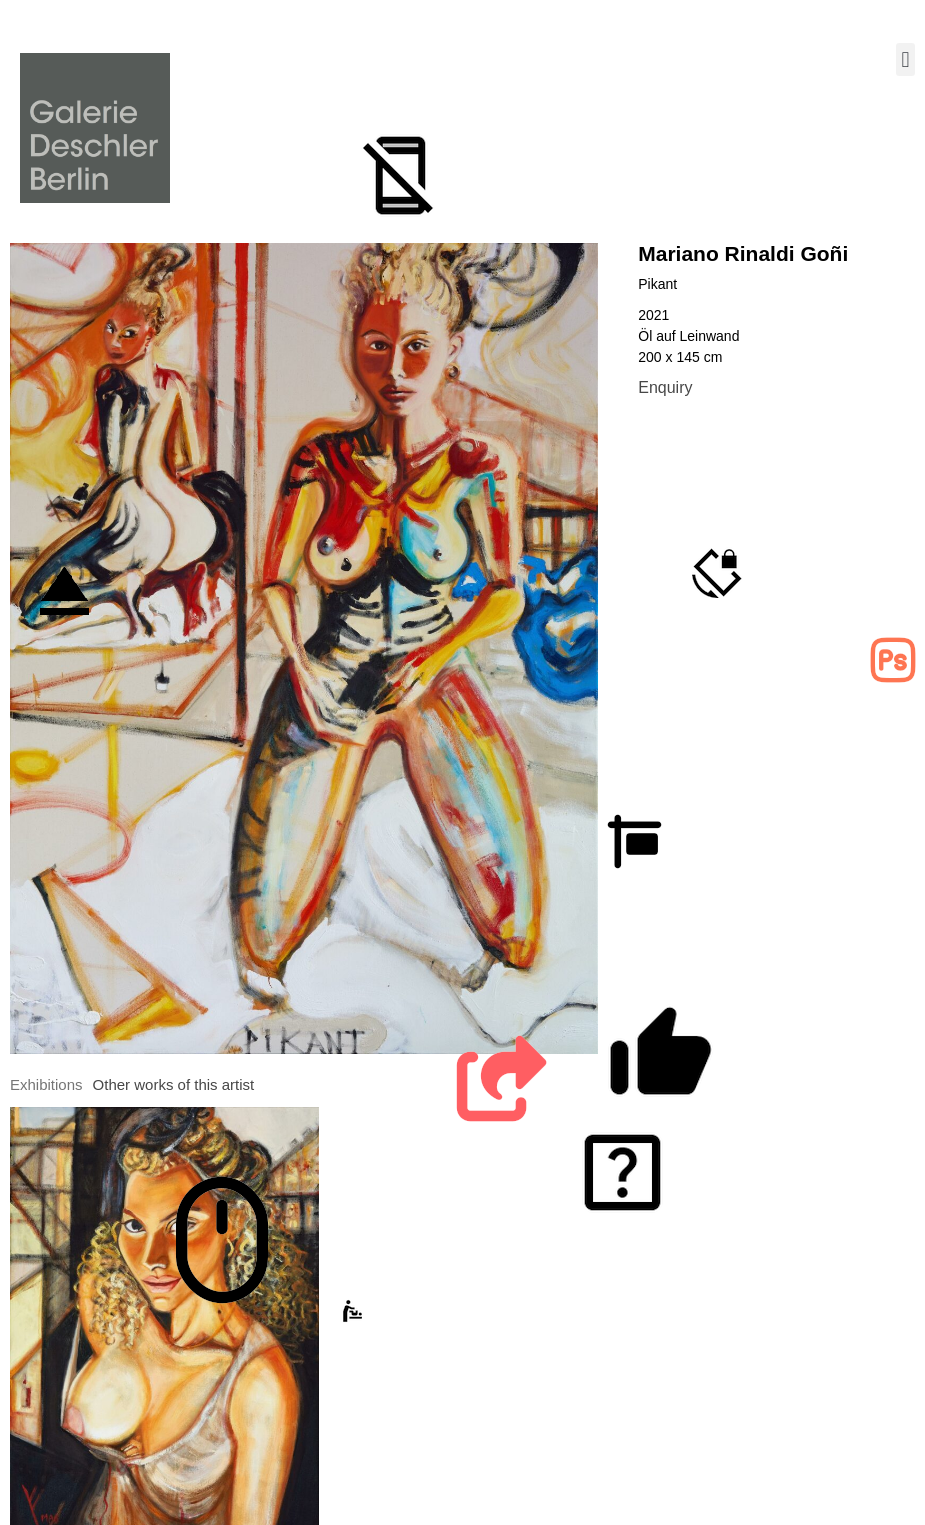 Image resolution: width=925 pixels, height=1525 pixels. What do you see at coordinates (622, 1172) in the screenshot?
I see `access help center or support resources` at bounding box center [622, 1172].